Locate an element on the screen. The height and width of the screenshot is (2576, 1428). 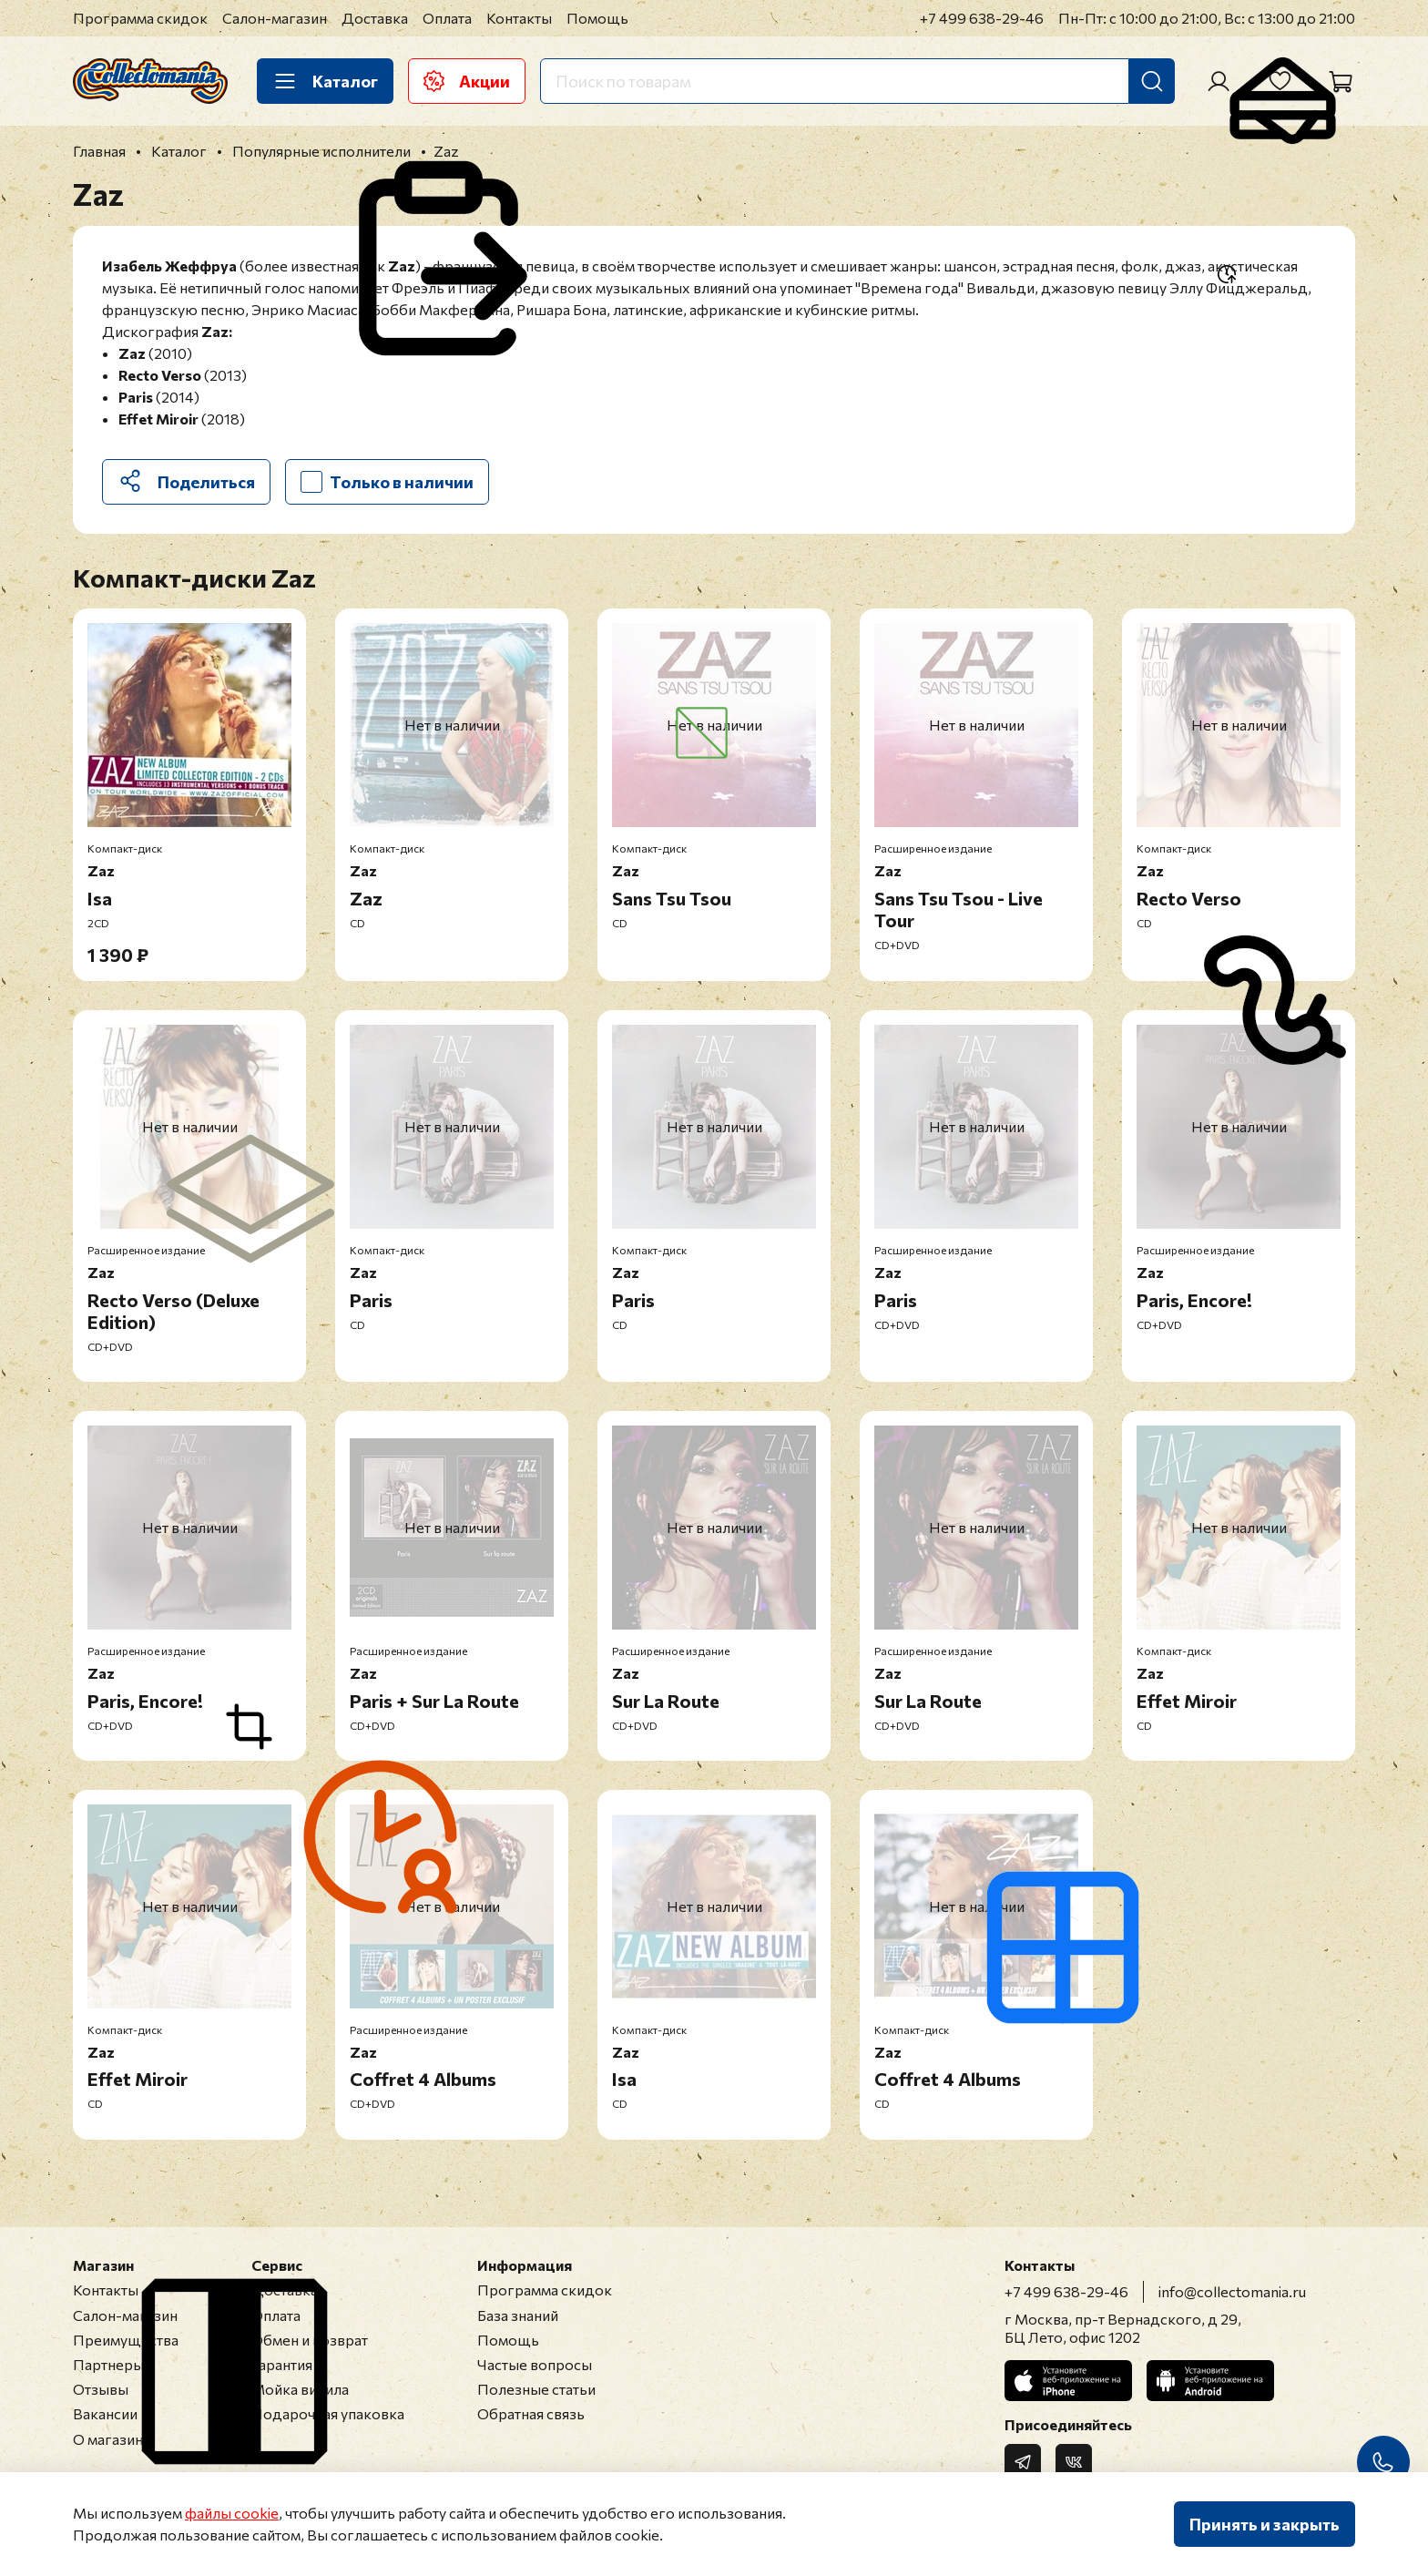
switch to centered layout view is located at coordinates (234, 2371).